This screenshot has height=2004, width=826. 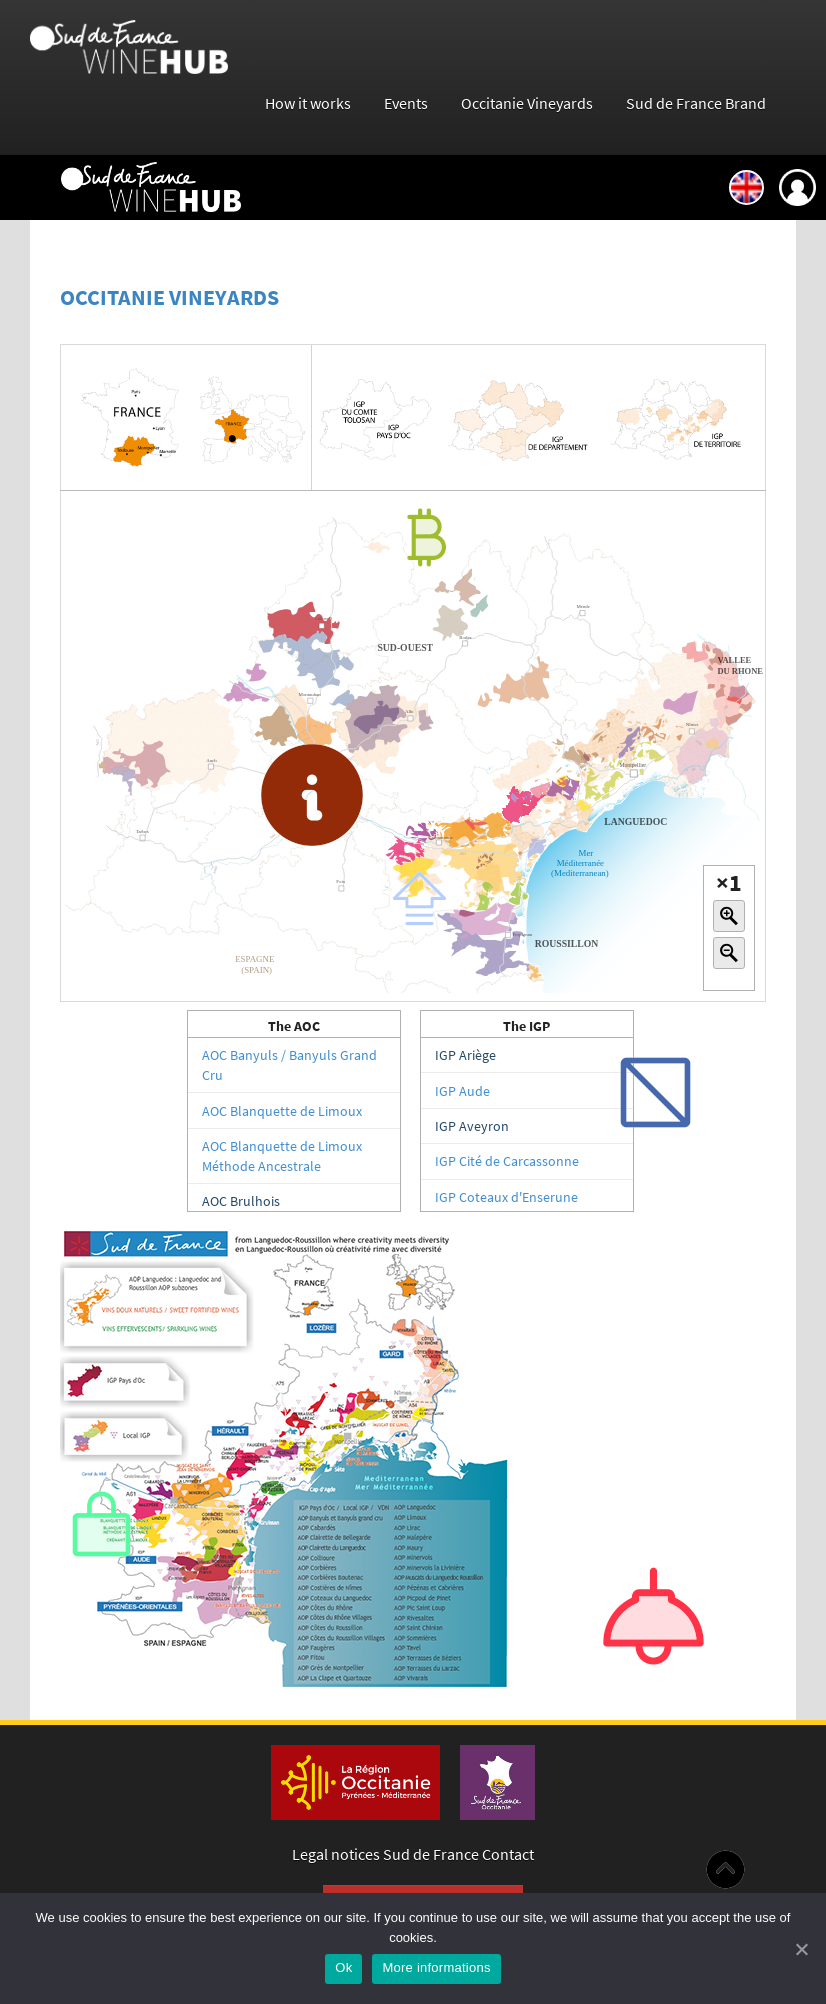 I want to click on toggle pendant lamp on/off, so click(x=653, y=1621).